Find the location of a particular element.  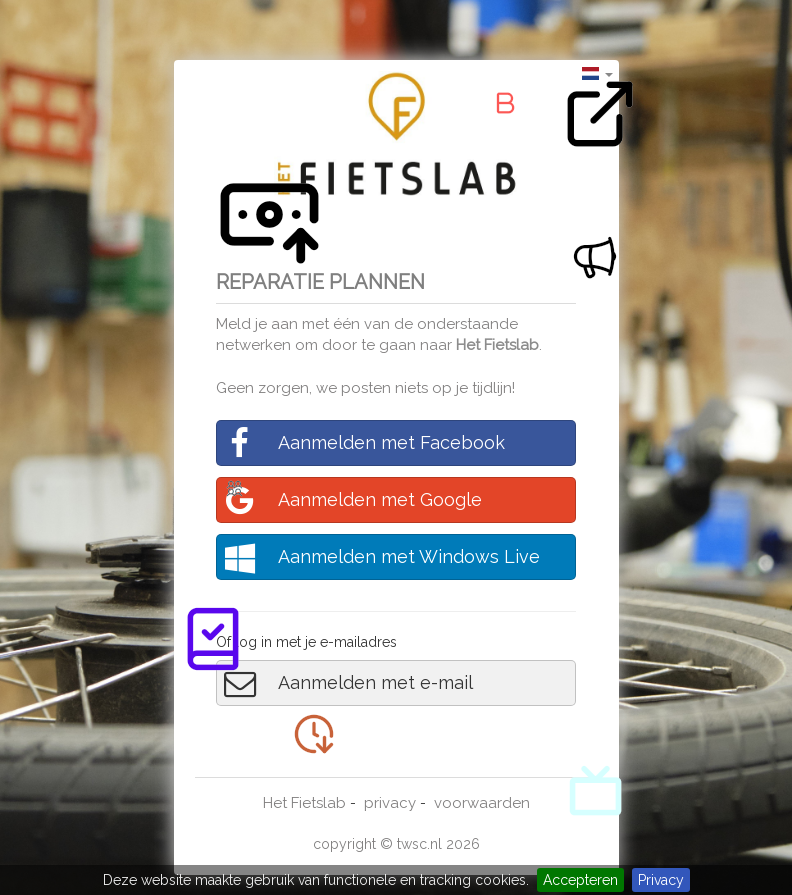

send money or make a payment is located at coordinates (269, 214).